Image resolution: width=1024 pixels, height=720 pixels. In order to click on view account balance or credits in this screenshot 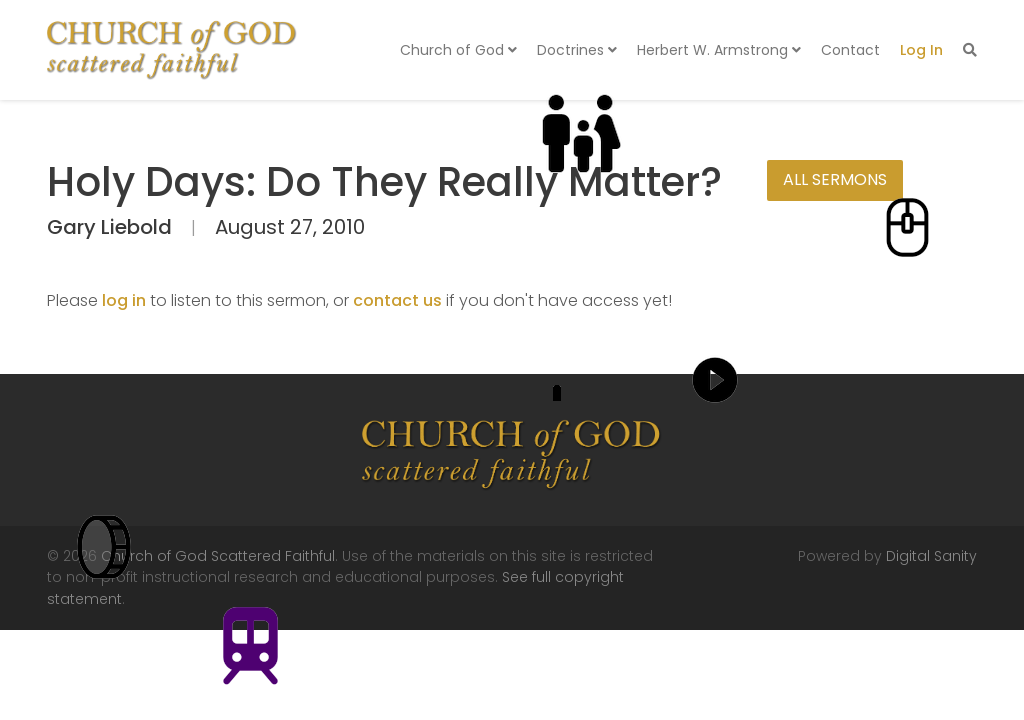, I will do `click(104, 547)`.